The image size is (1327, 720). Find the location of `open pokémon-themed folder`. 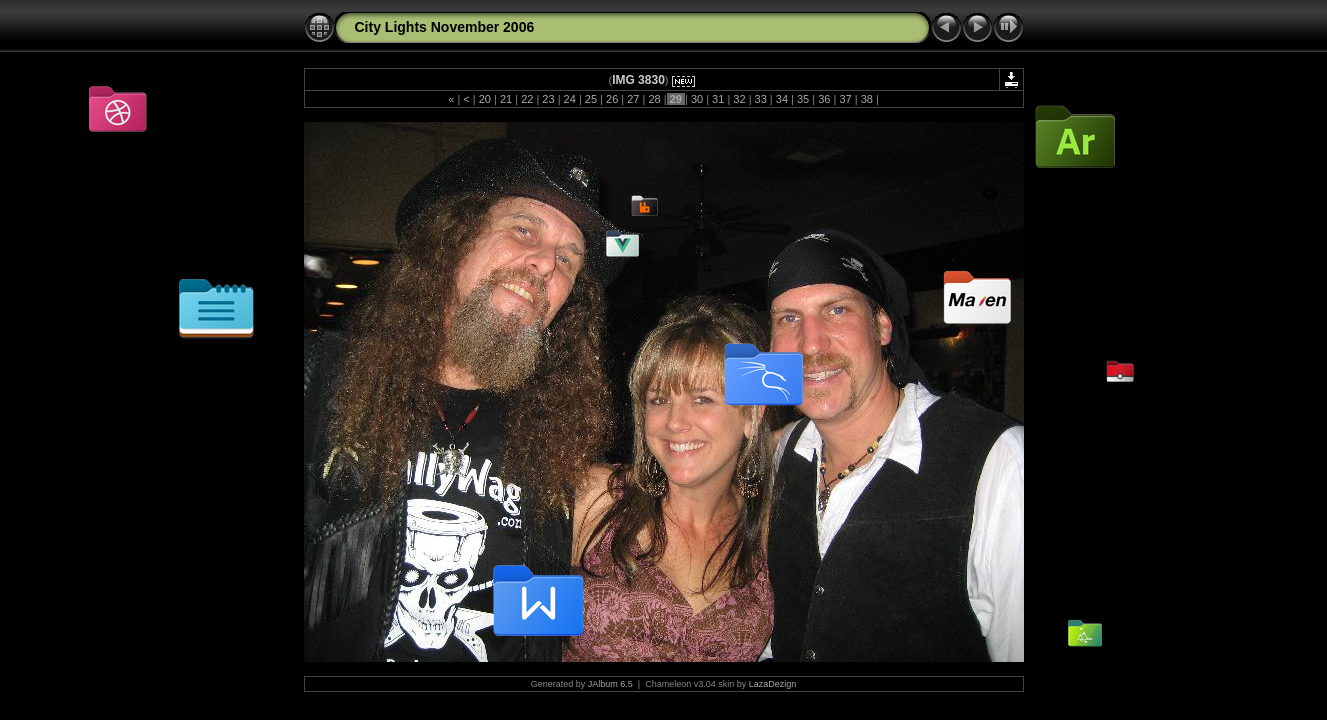

open pokémon-themed folder is located at coordinates (1120, 372).